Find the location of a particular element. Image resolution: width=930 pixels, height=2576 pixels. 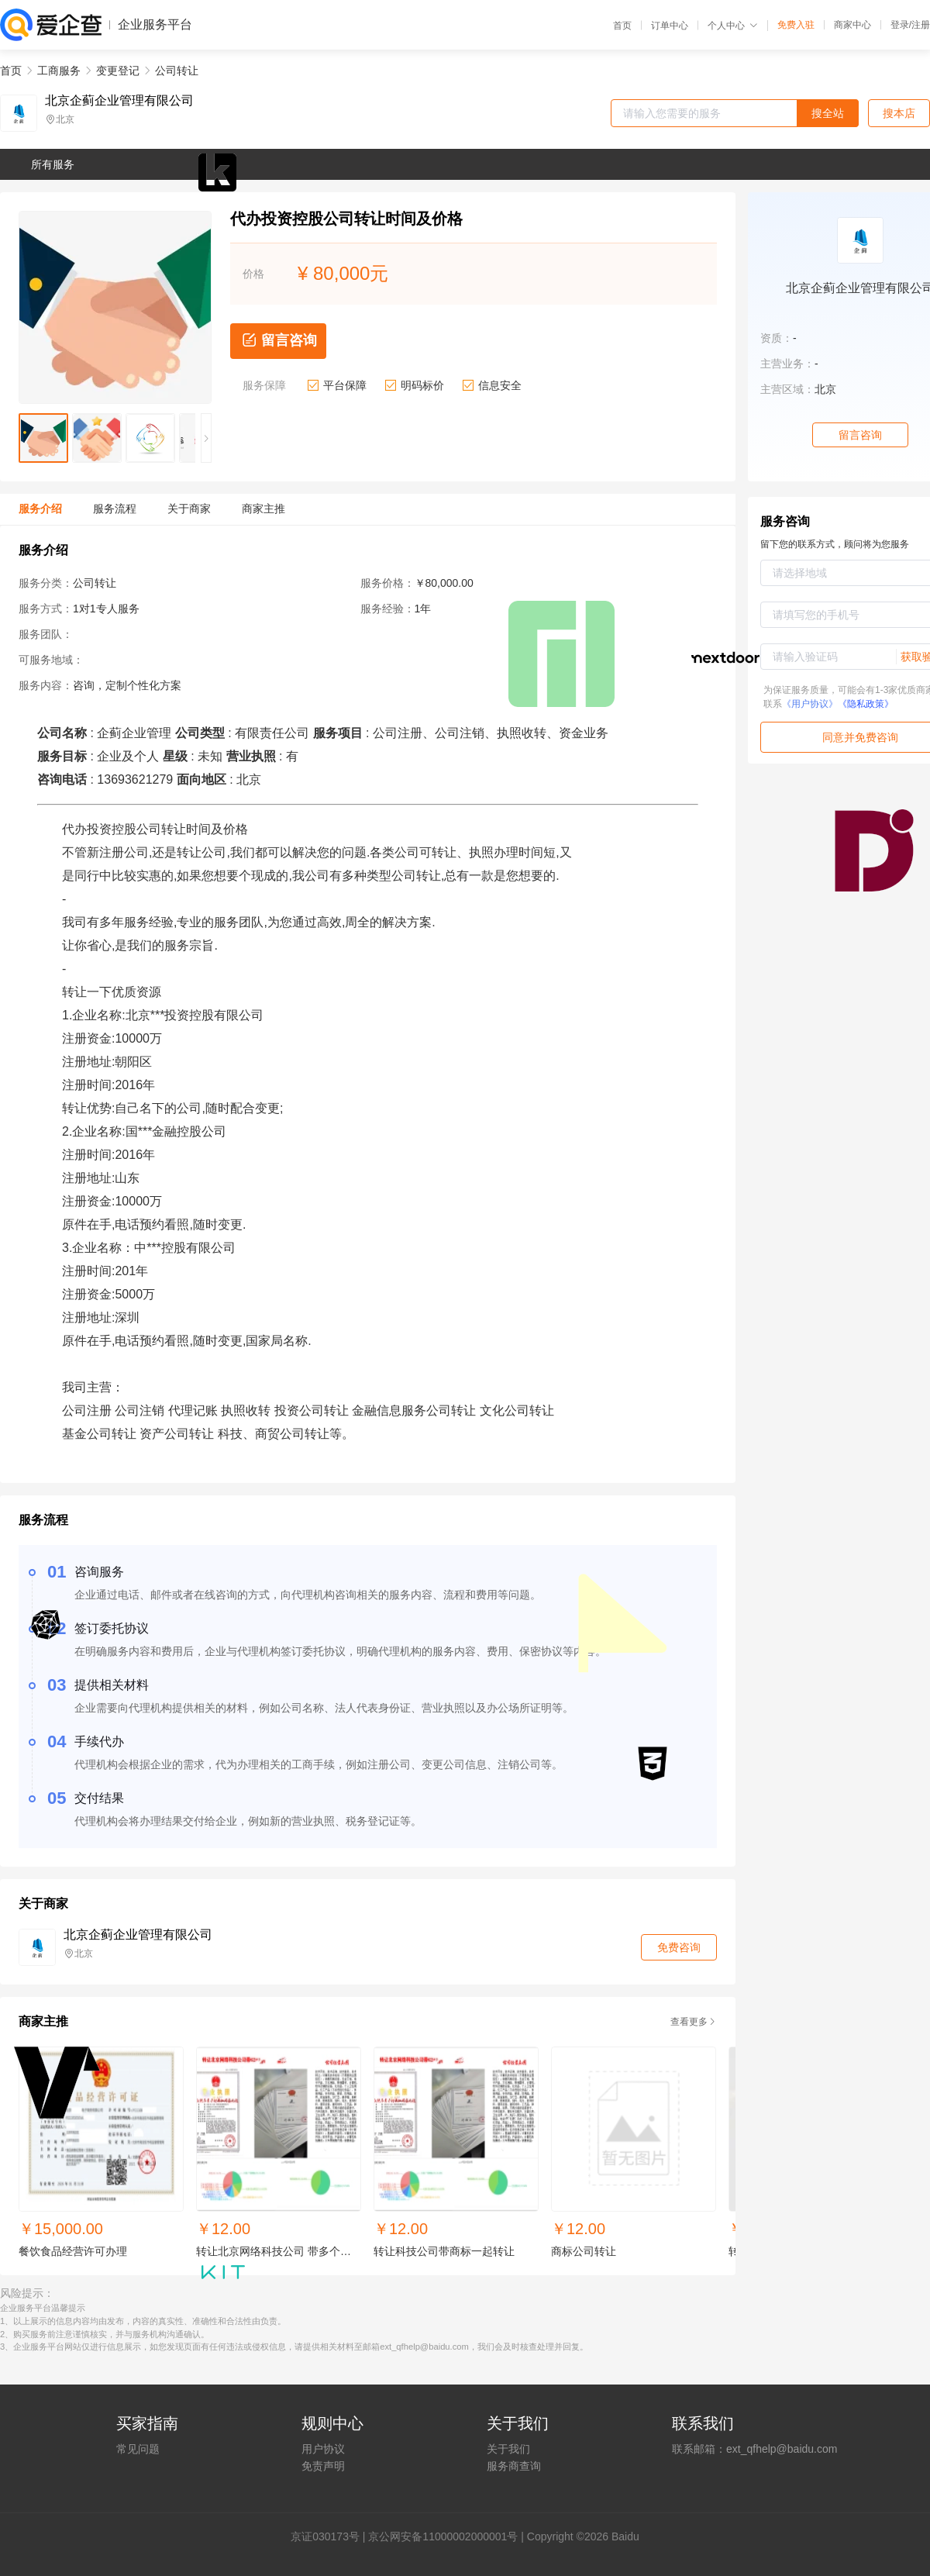

indicates CSS3 styling or stylesheet functionality is located at coordinates (653, 1764).